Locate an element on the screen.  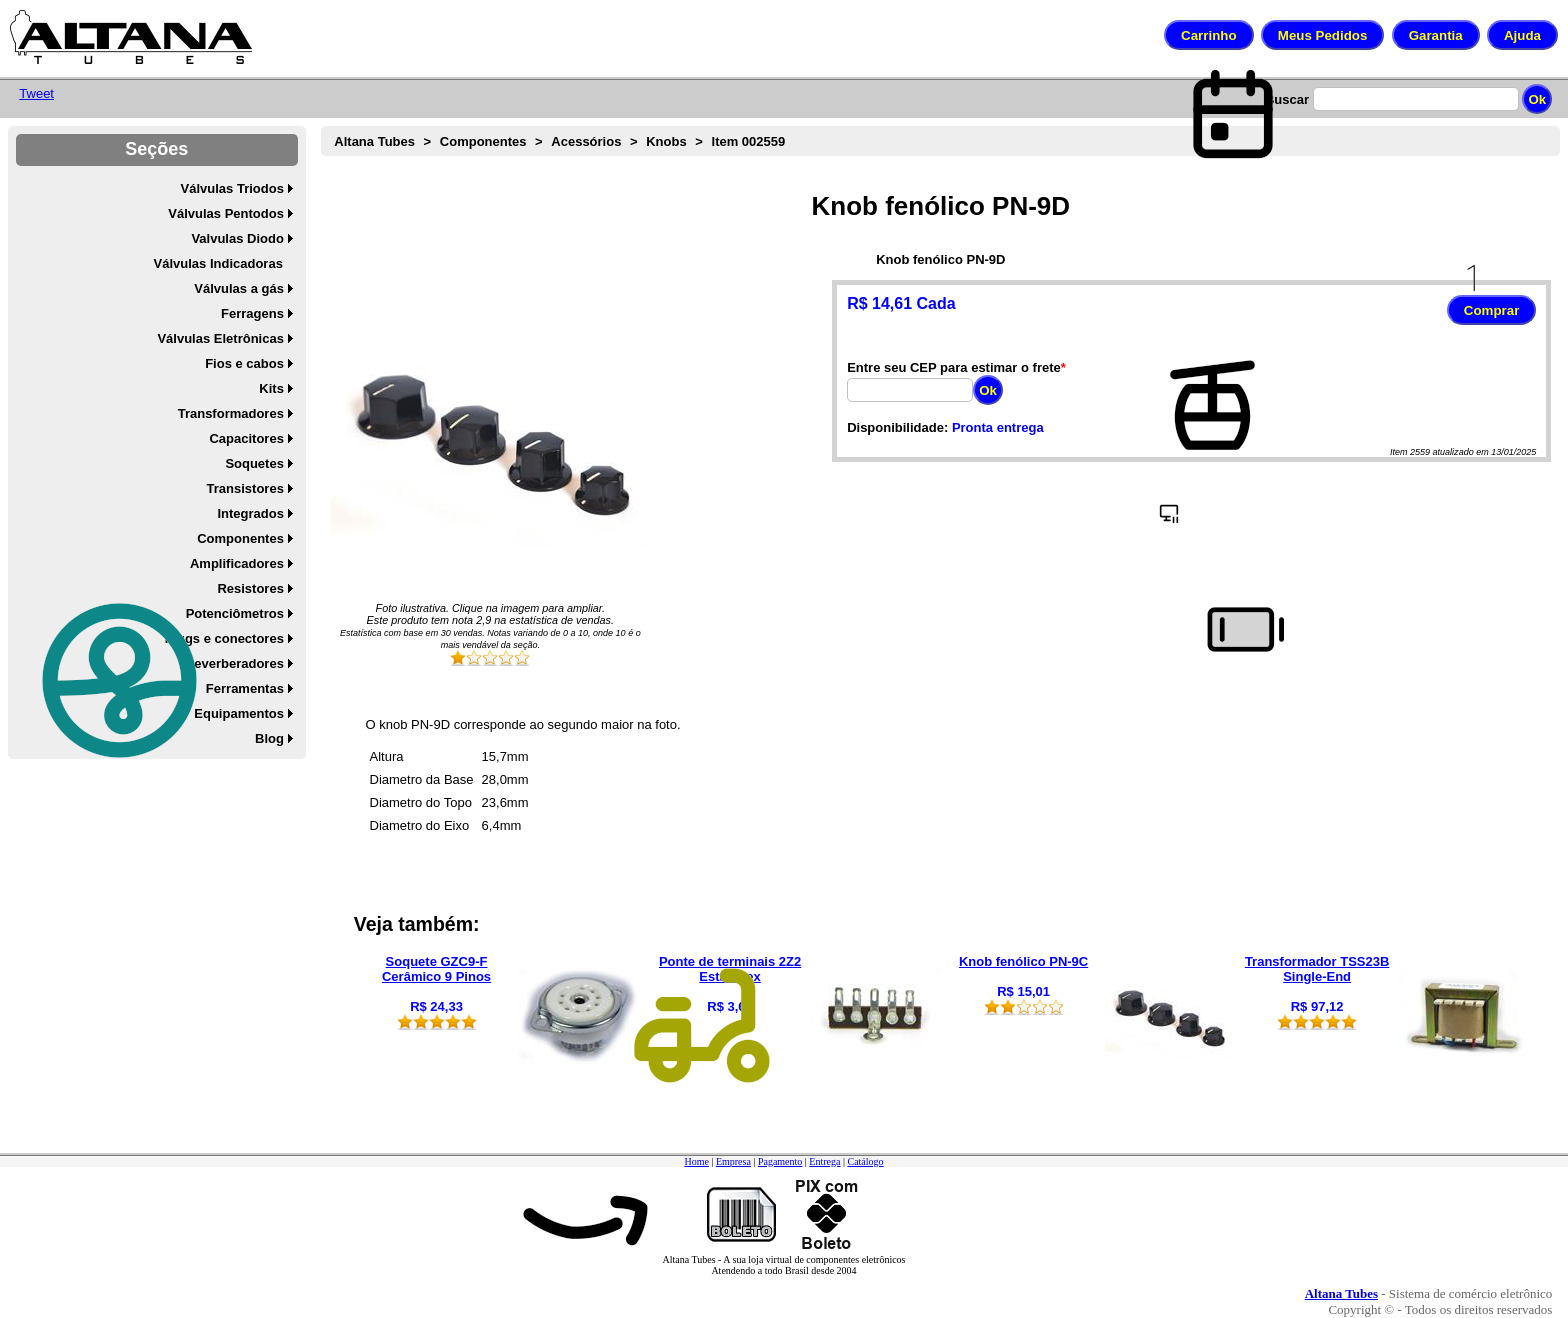
select moped or scooter delivery is located at coordinates (705, 1025).